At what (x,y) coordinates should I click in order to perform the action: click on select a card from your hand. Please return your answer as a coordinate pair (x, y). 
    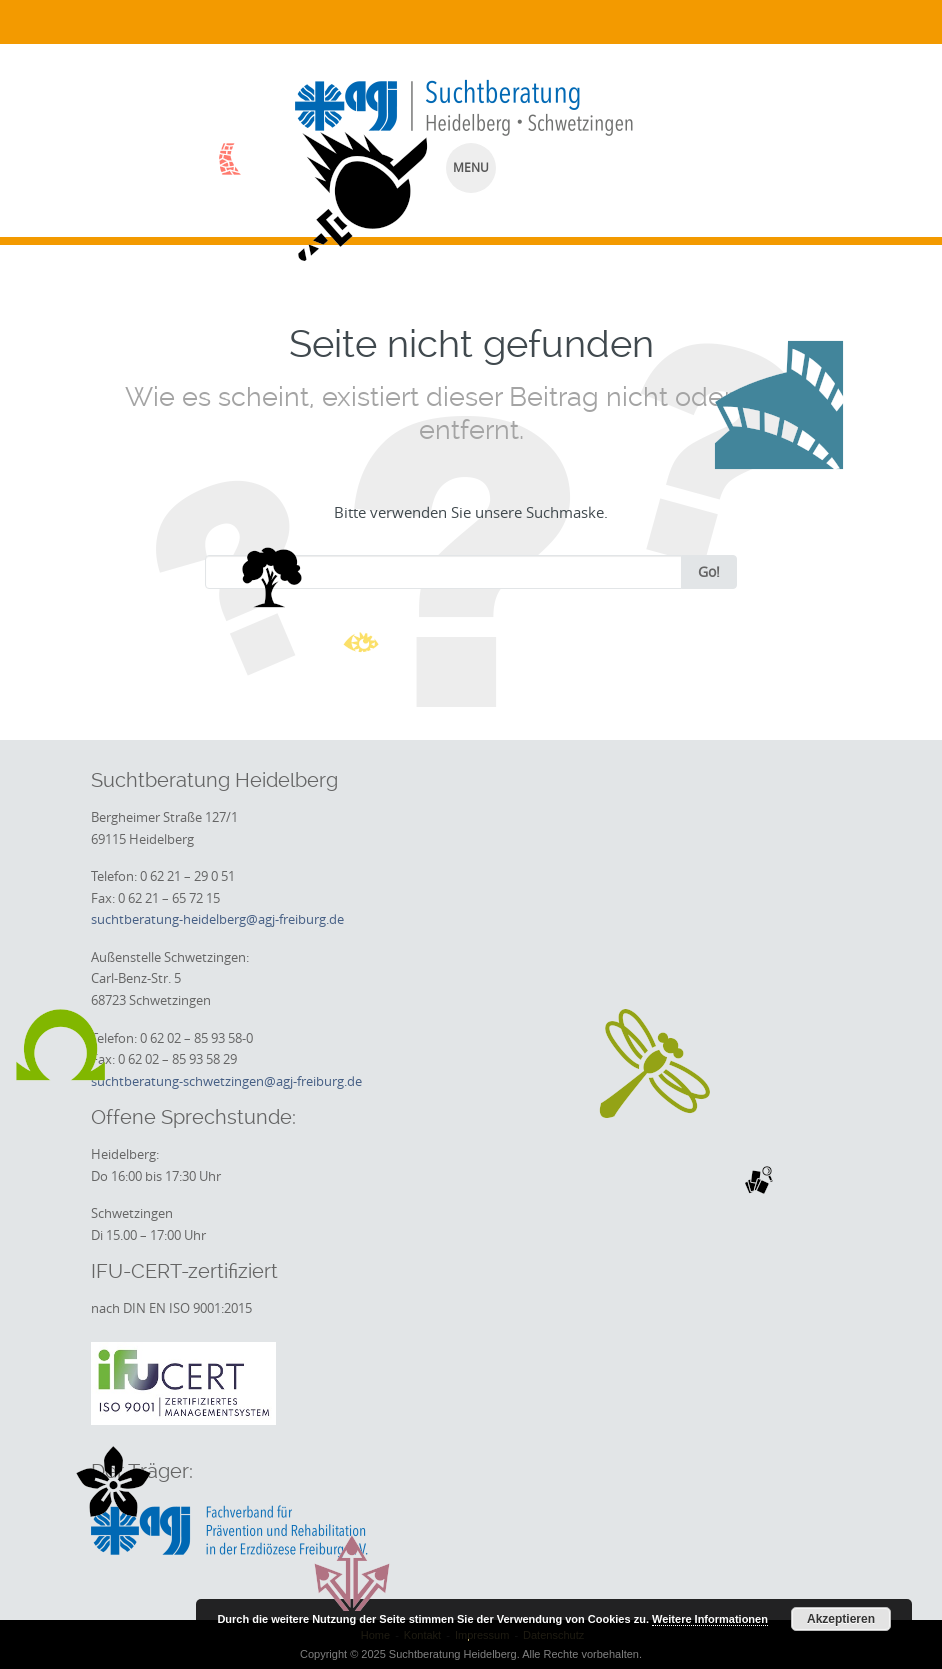
    Looking at the image, I should click on (759, 1180).